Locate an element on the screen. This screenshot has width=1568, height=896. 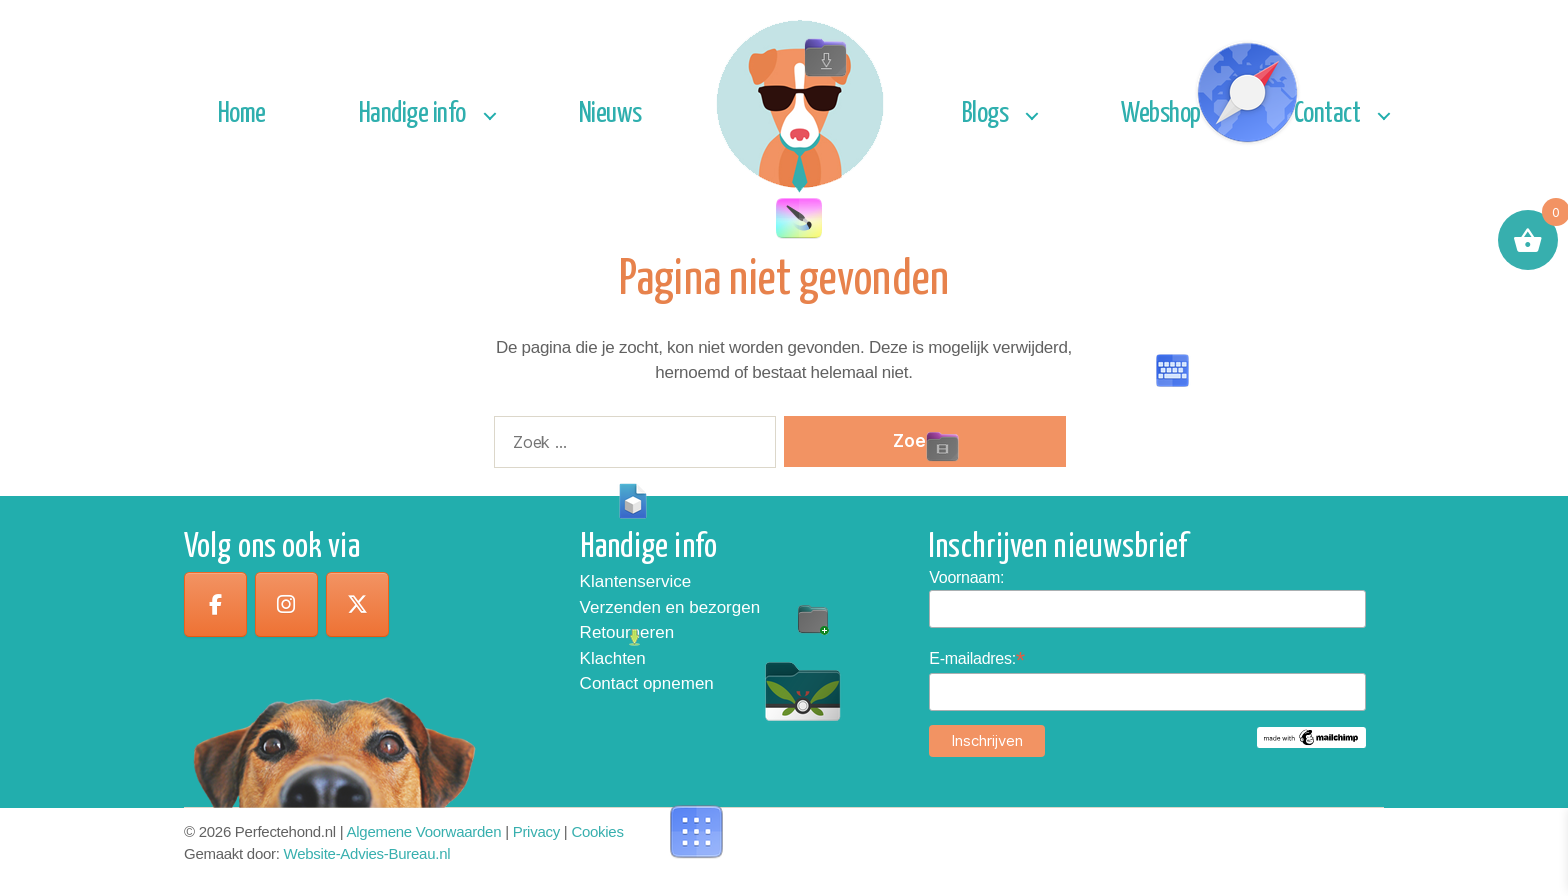
open folder containing pokémon park ball game files is located at coordinates (802, 693).